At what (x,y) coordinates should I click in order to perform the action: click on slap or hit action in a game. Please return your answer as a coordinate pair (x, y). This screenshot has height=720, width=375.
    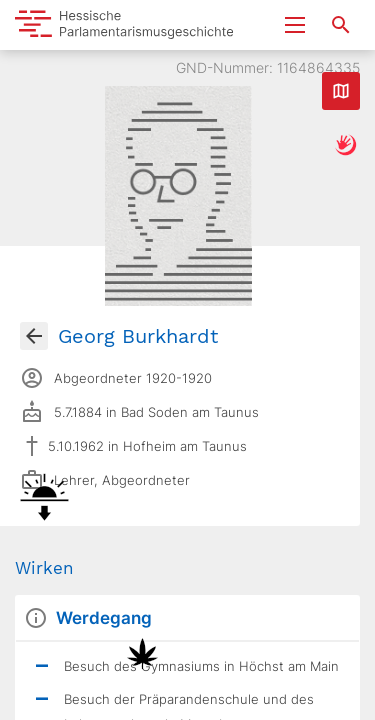
    Looking at the image, I should click on (345, 144).